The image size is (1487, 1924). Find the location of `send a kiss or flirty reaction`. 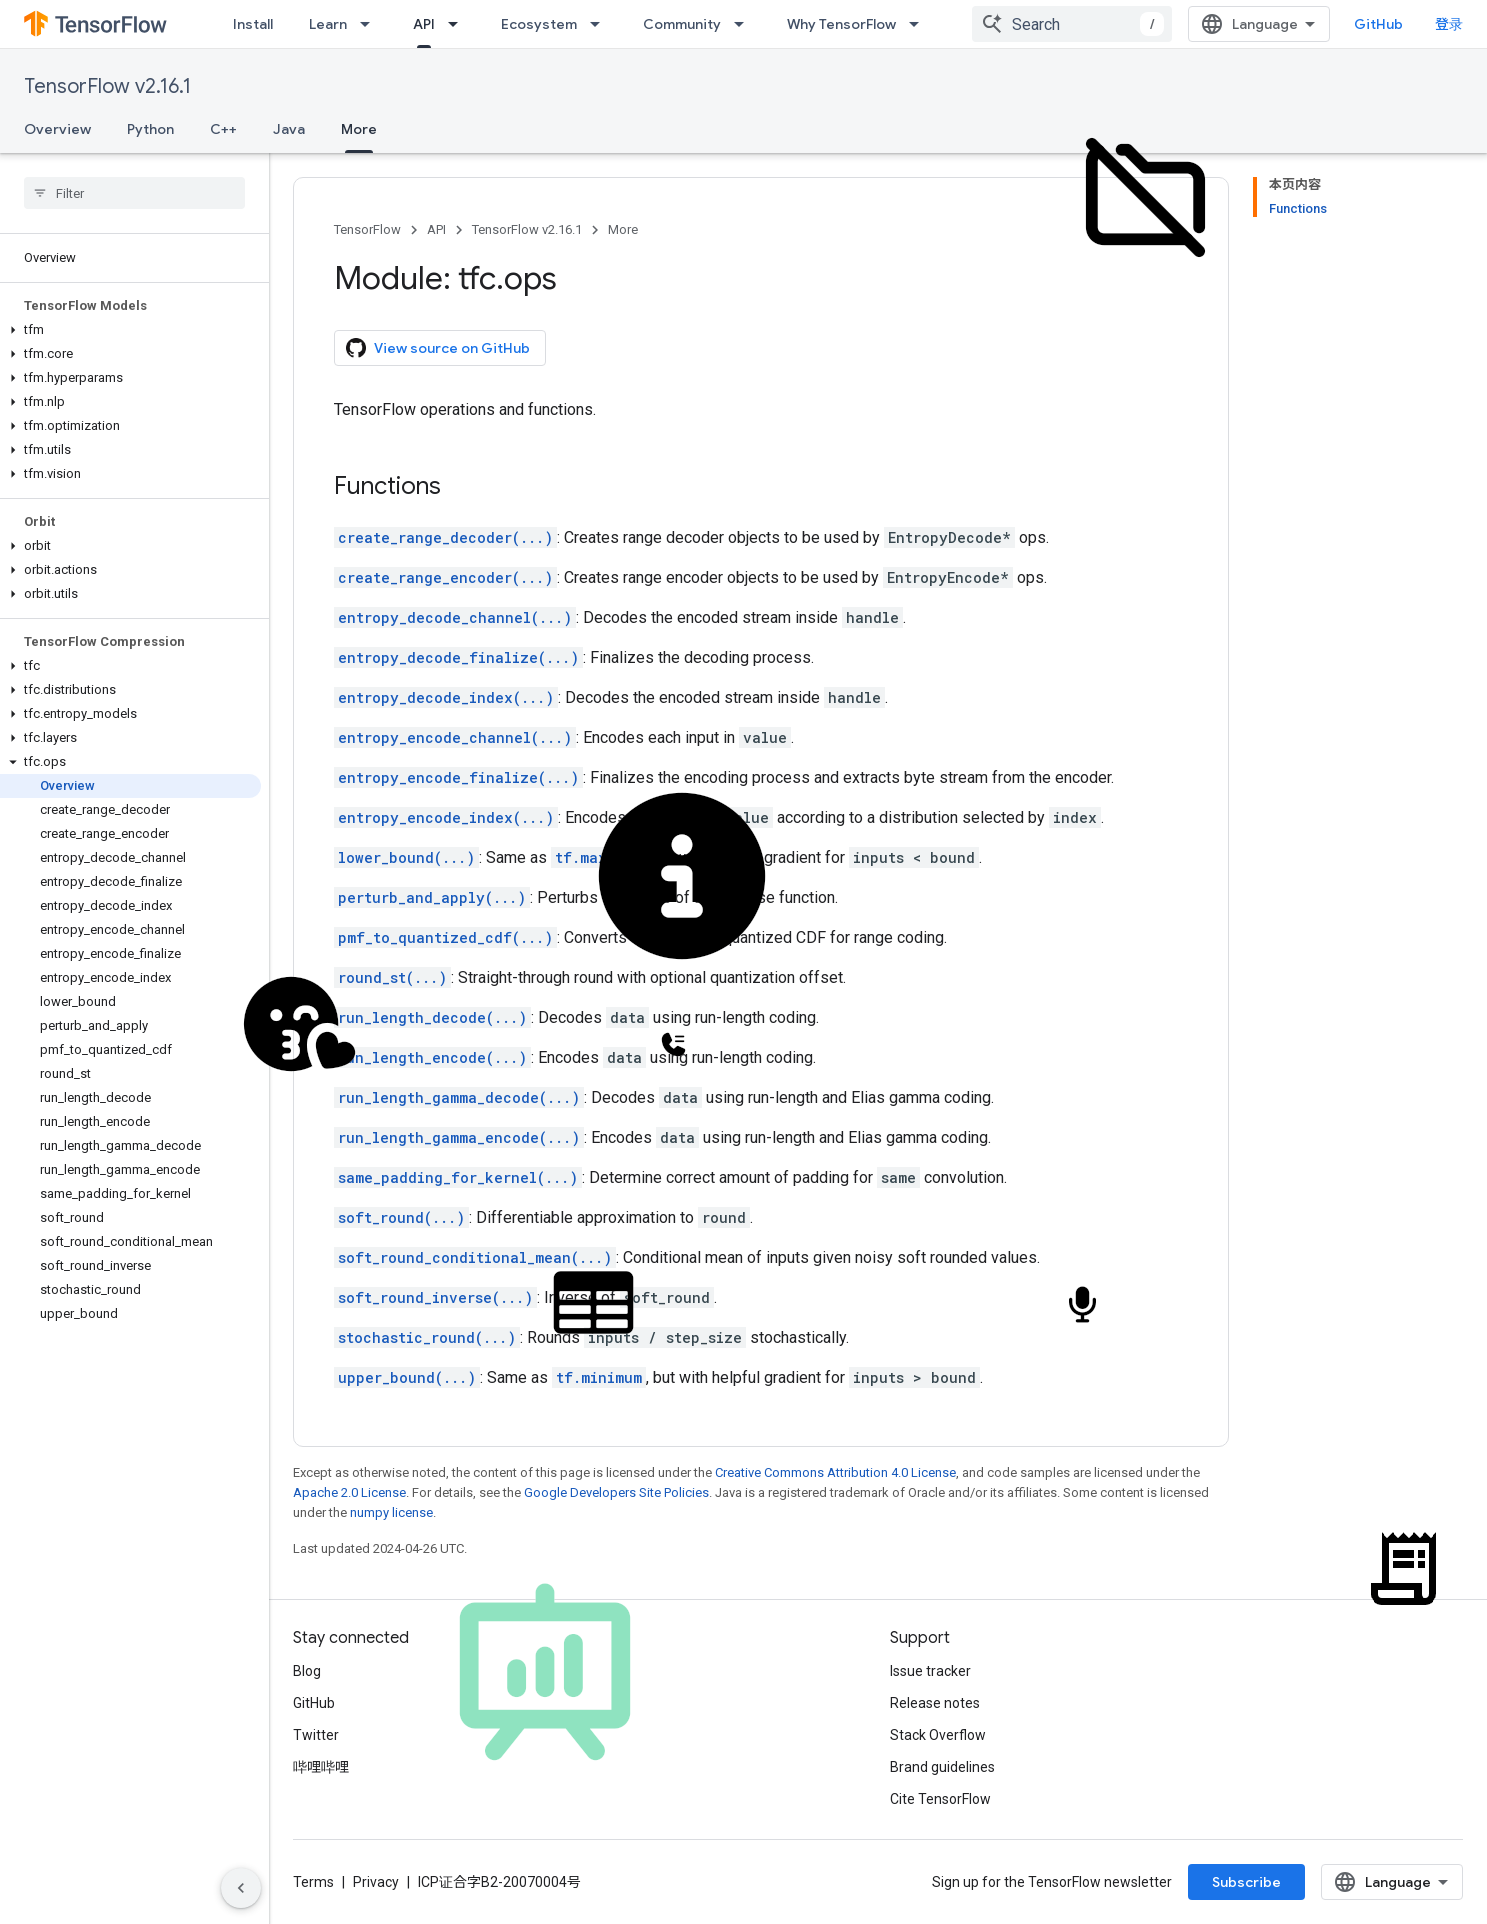

send a kiss or flirty reaction is located at coordinates (297, 1024).